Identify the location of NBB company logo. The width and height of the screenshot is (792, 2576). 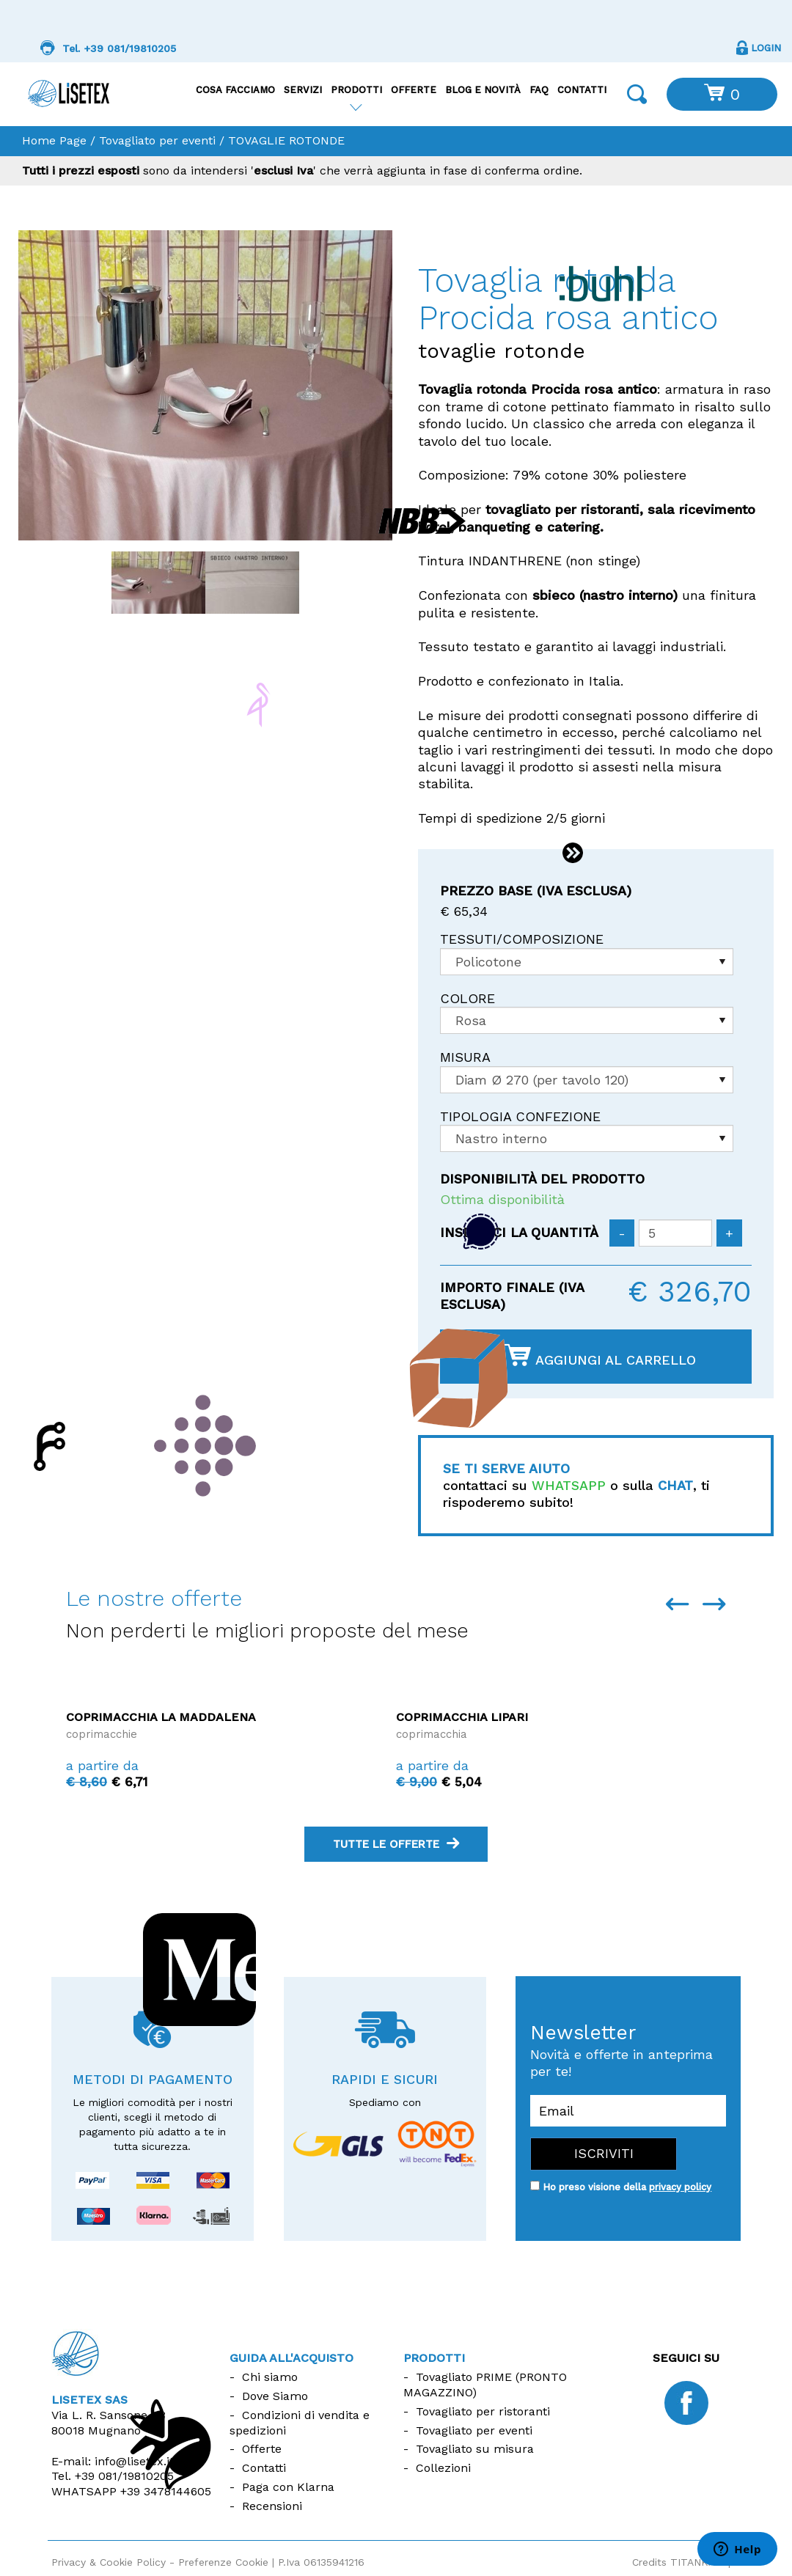
(422, 521).